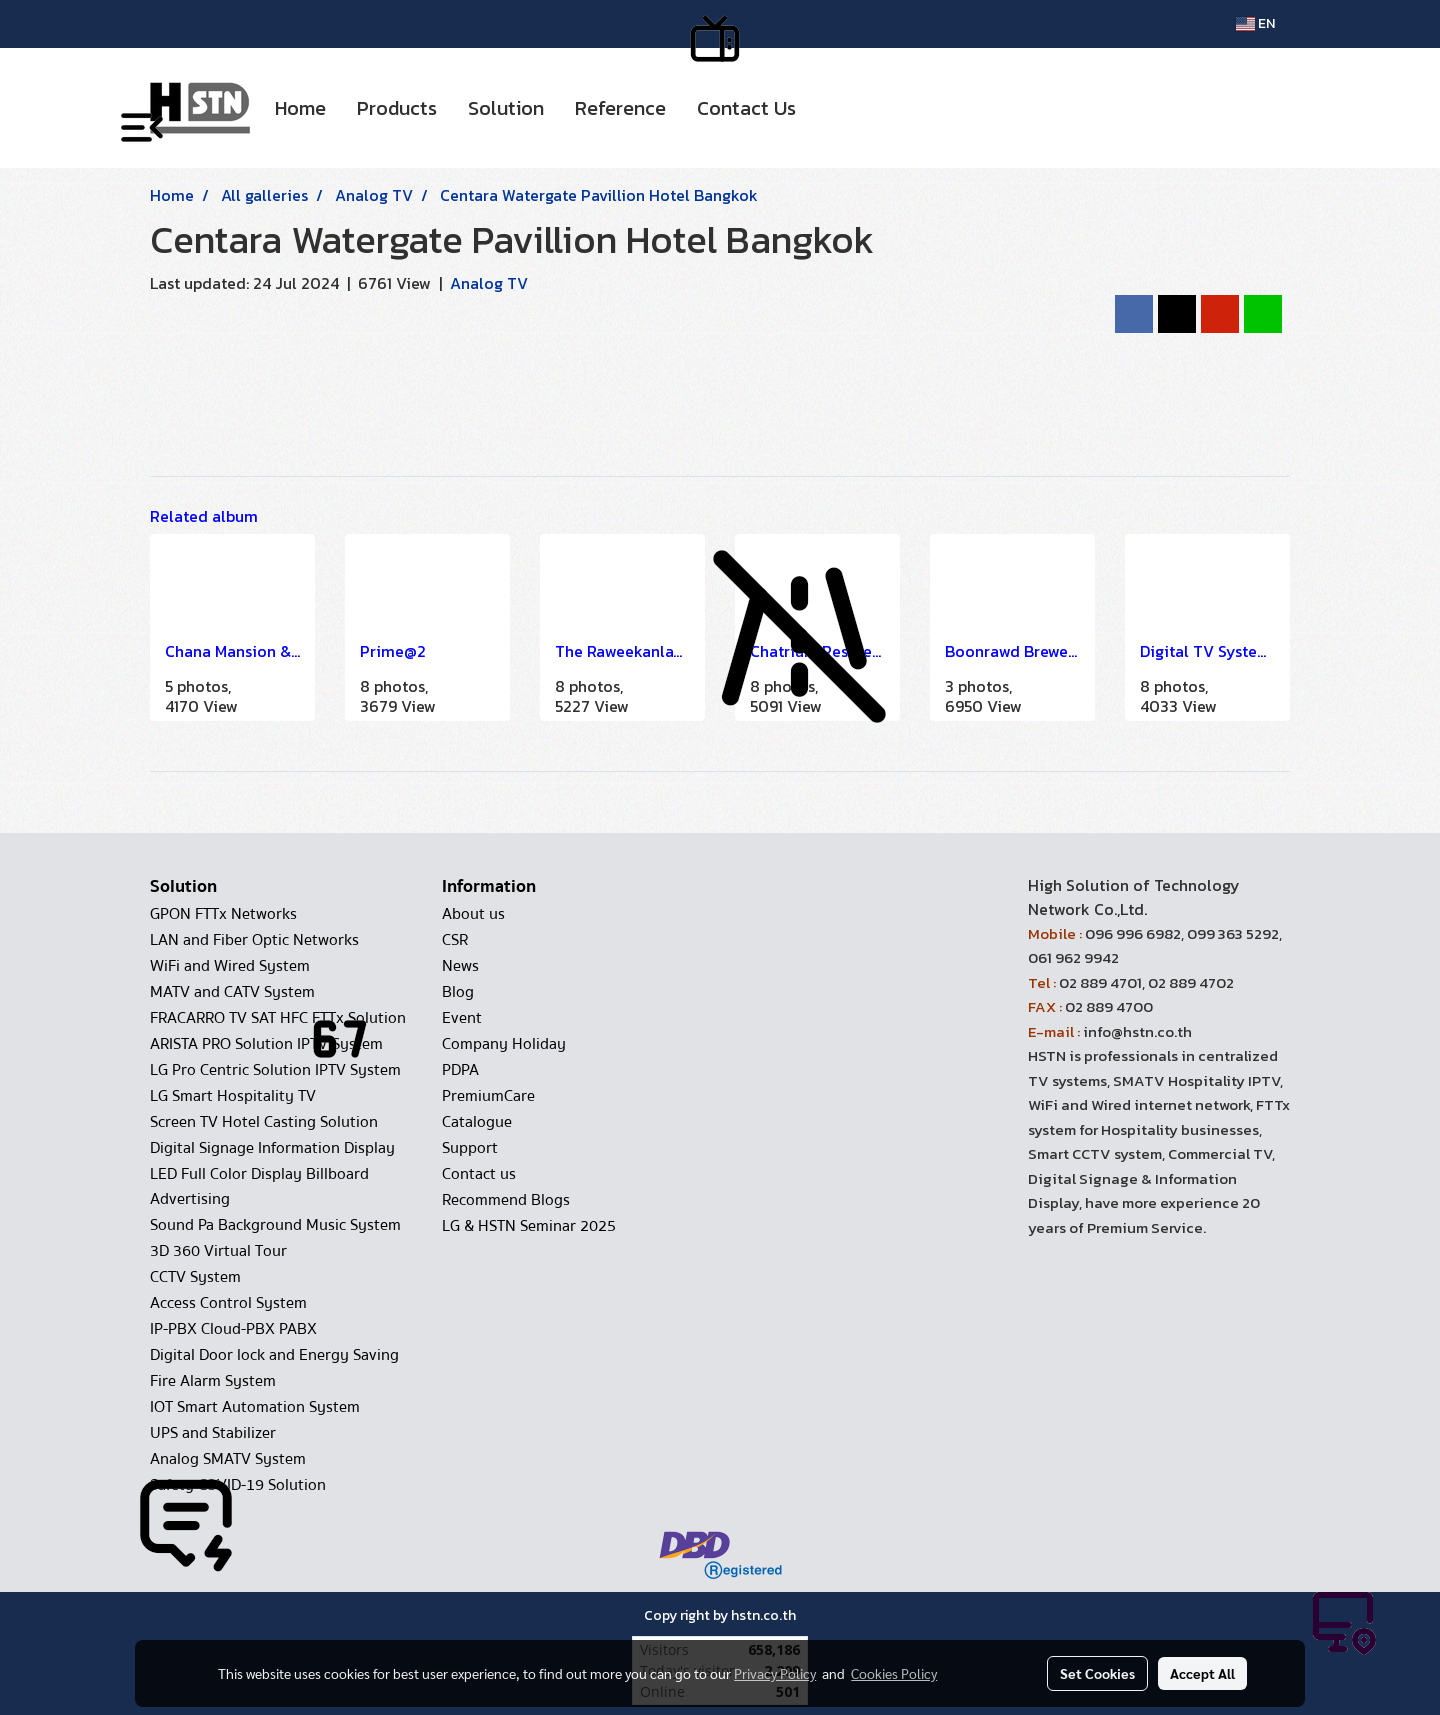 Image resolution: width=1440 pixels, height=1715 pixels. Describe the element at coordinates (142, 127) in the screenshot. I see `collapse the navigation menu` at that location.